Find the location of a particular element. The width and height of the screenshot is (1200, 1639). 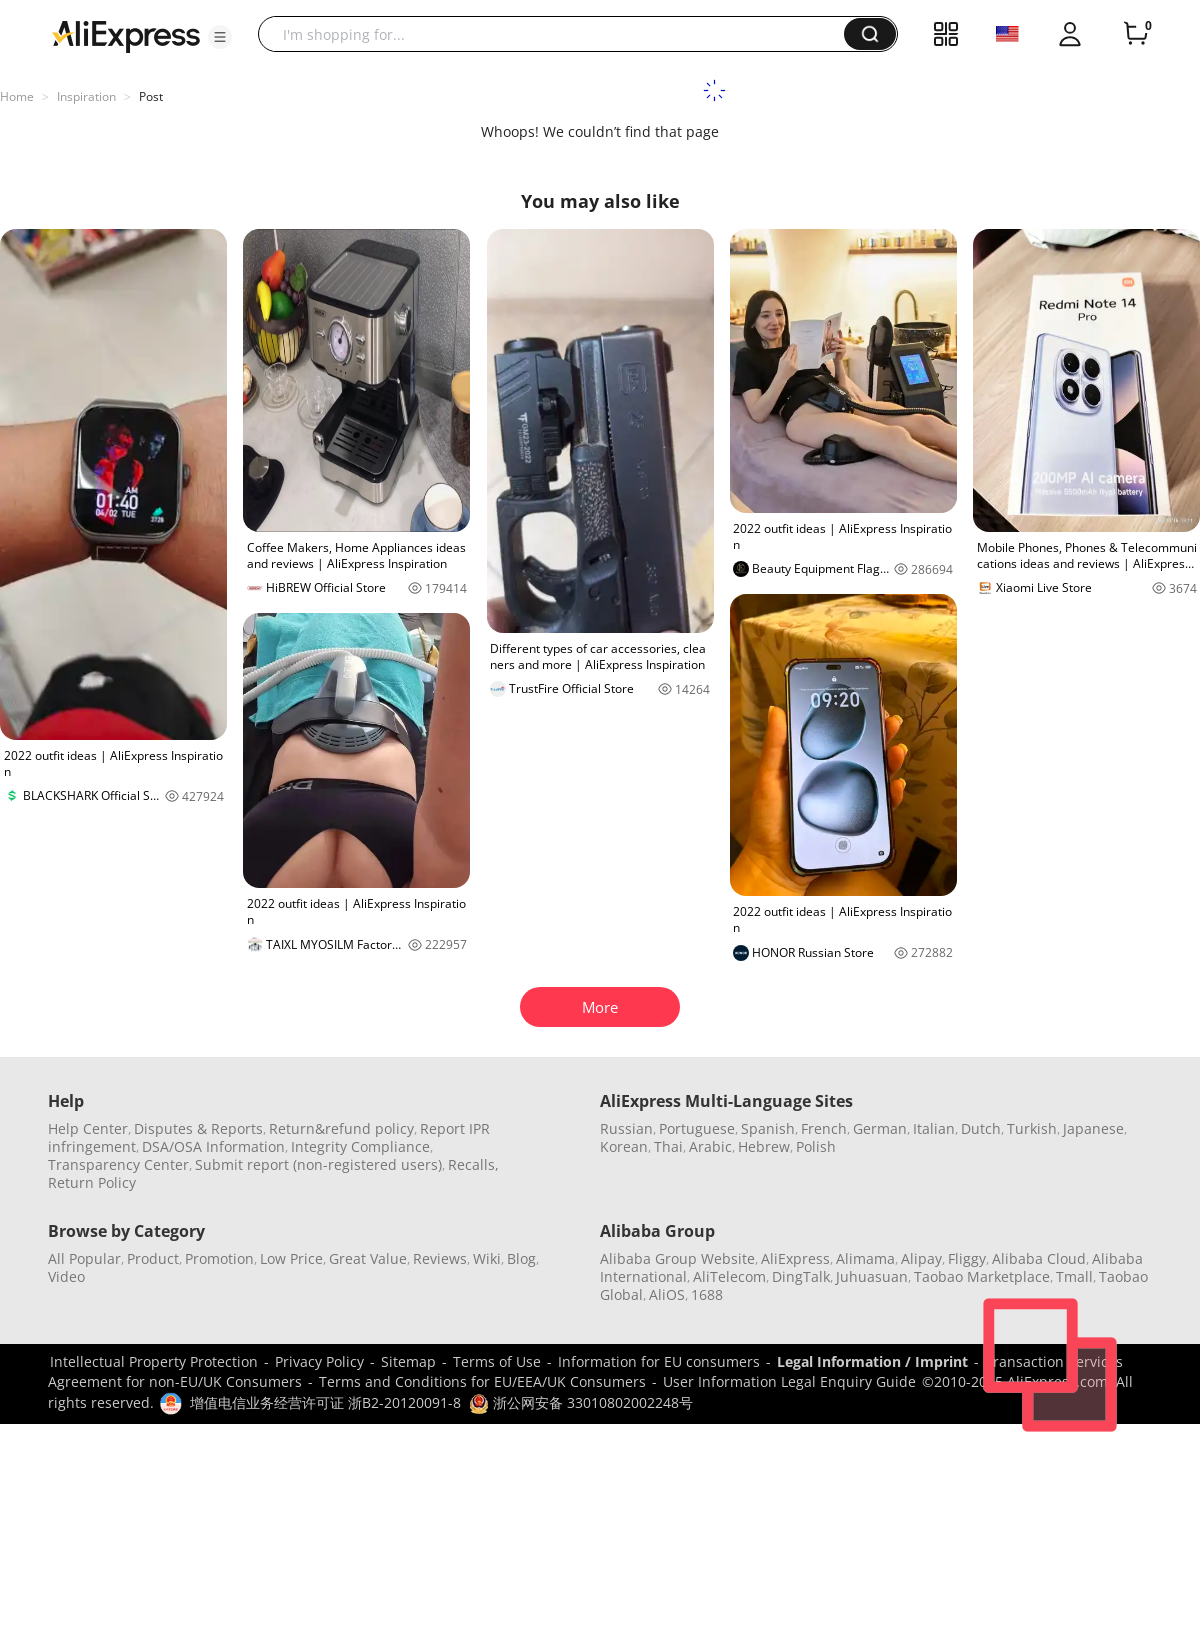

indicates content is loading is located at coordinates (714, 90).